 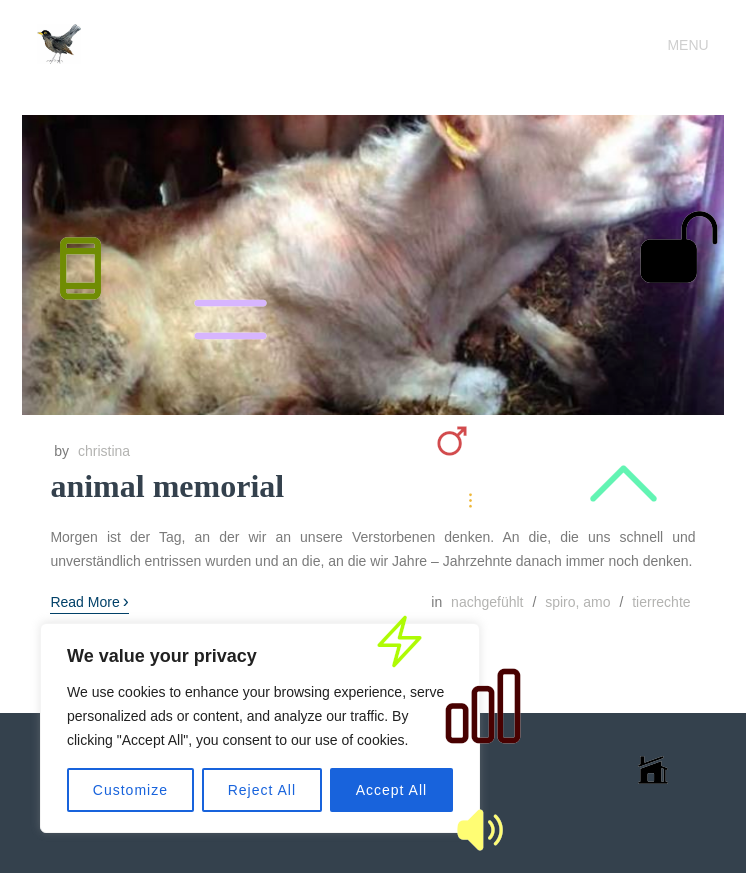 What do you see at coordinates (230, 319) in the screenshot?
I see `open menu or navigation options` at bounding box center [230, 319].